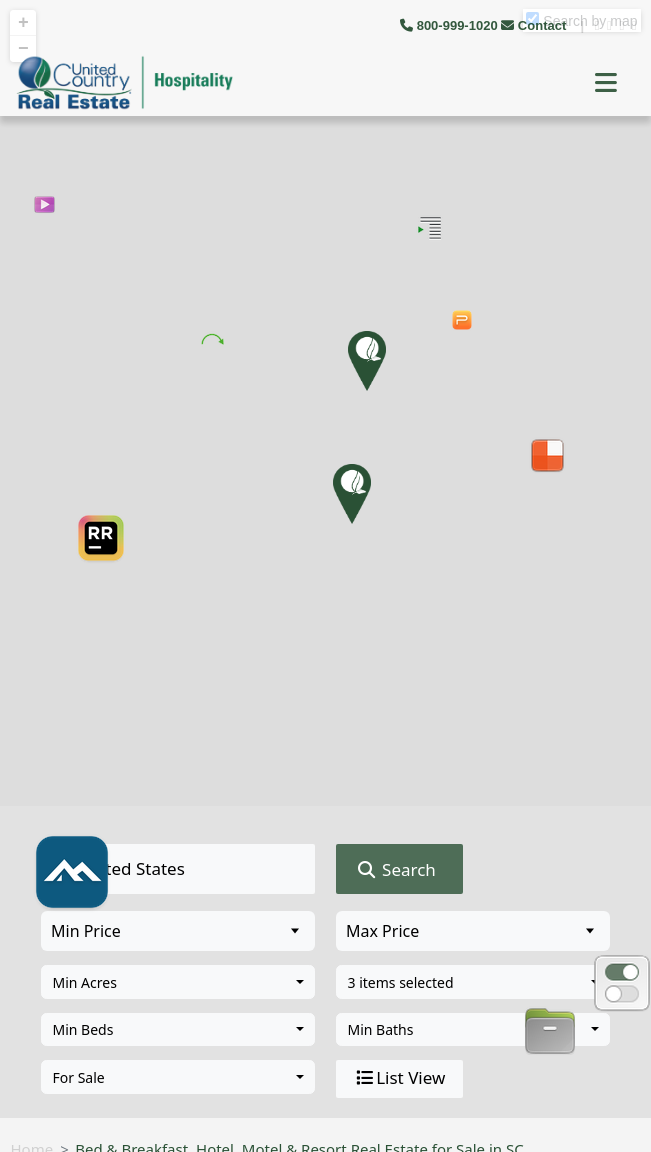  Describe the element at coordinates (550, 1031) in the screenshot. I see `open the file manager application` at that location.